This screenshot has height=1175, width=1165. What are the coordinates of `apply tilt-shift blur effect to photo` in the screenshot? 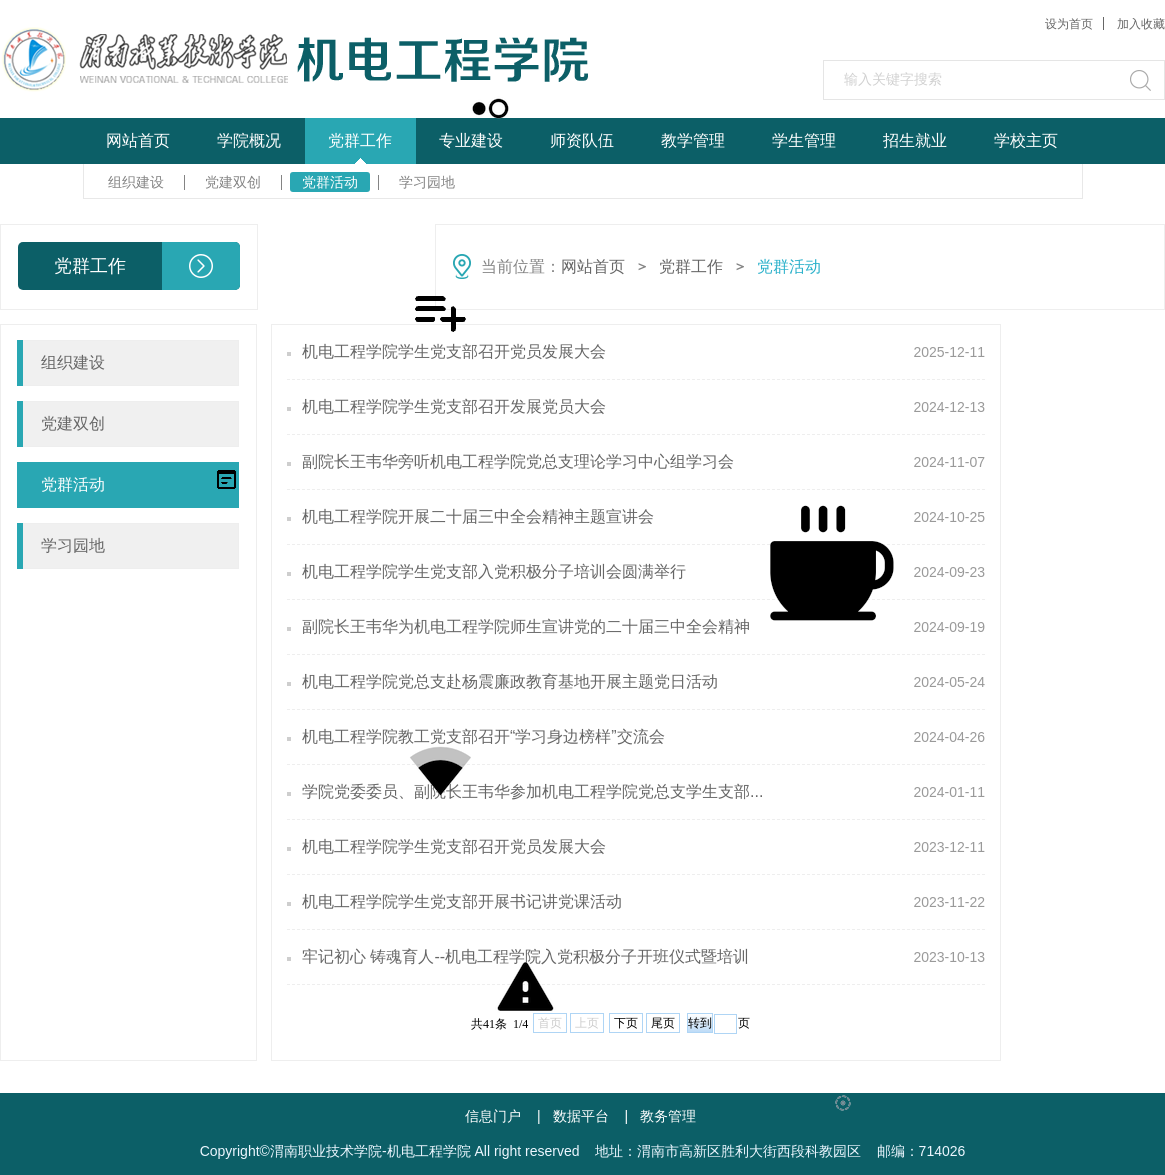 It's located at (843, 1103).